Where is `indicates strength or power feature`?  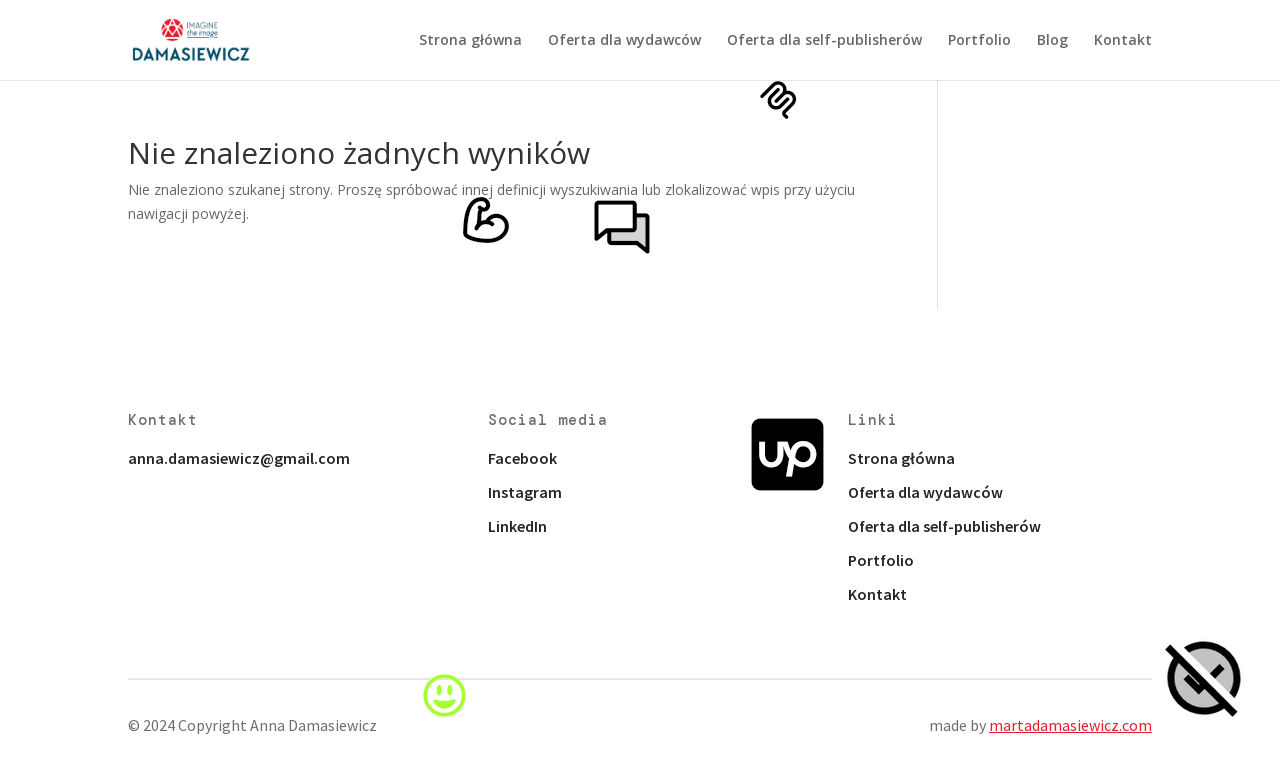
indicates strength or power feature is located at coordinates (486, 220).